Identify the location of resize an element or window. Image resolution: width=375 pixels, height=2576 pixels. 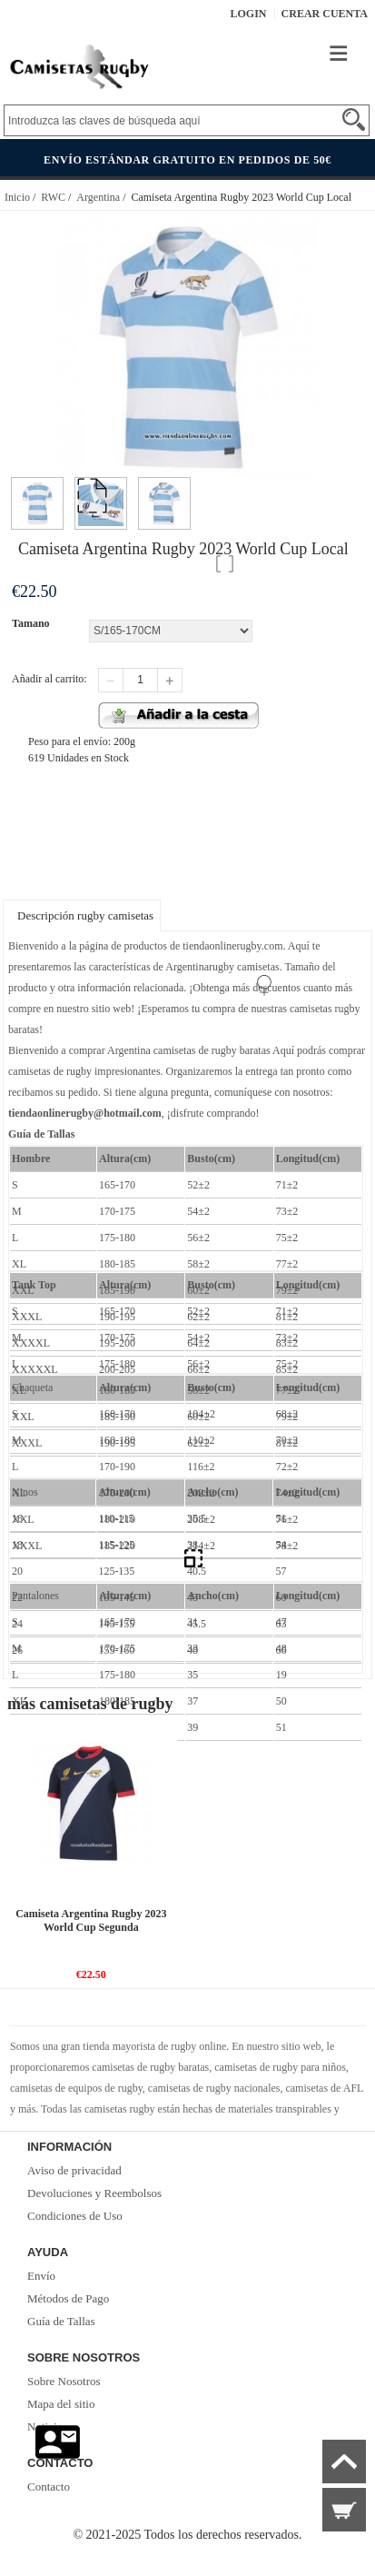
(193, 1558).